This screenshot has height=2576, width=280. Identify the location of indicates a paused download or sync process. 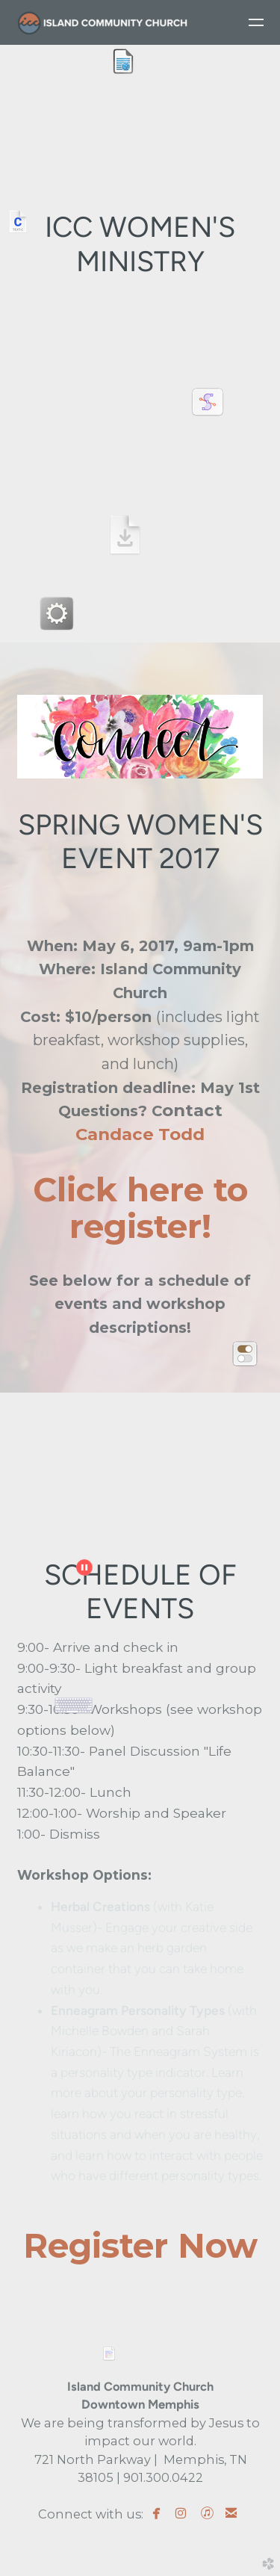
(84, 1567).